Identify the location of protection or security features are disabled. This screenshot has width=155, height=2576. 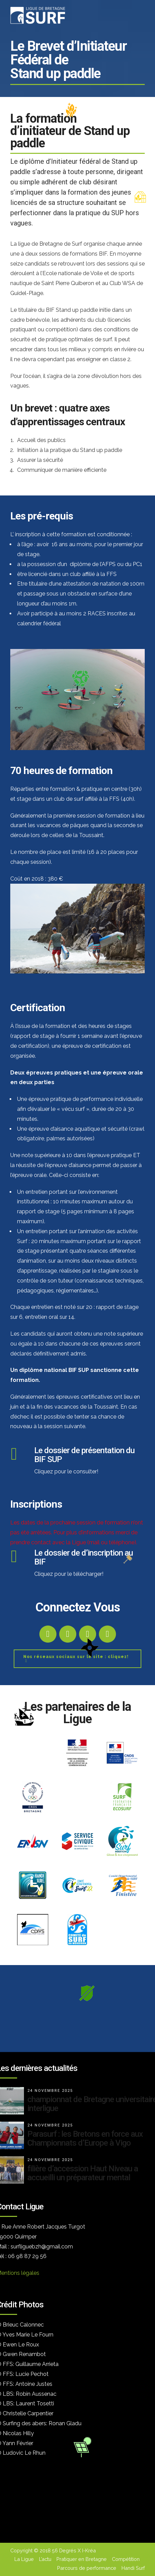
(87, 1993).